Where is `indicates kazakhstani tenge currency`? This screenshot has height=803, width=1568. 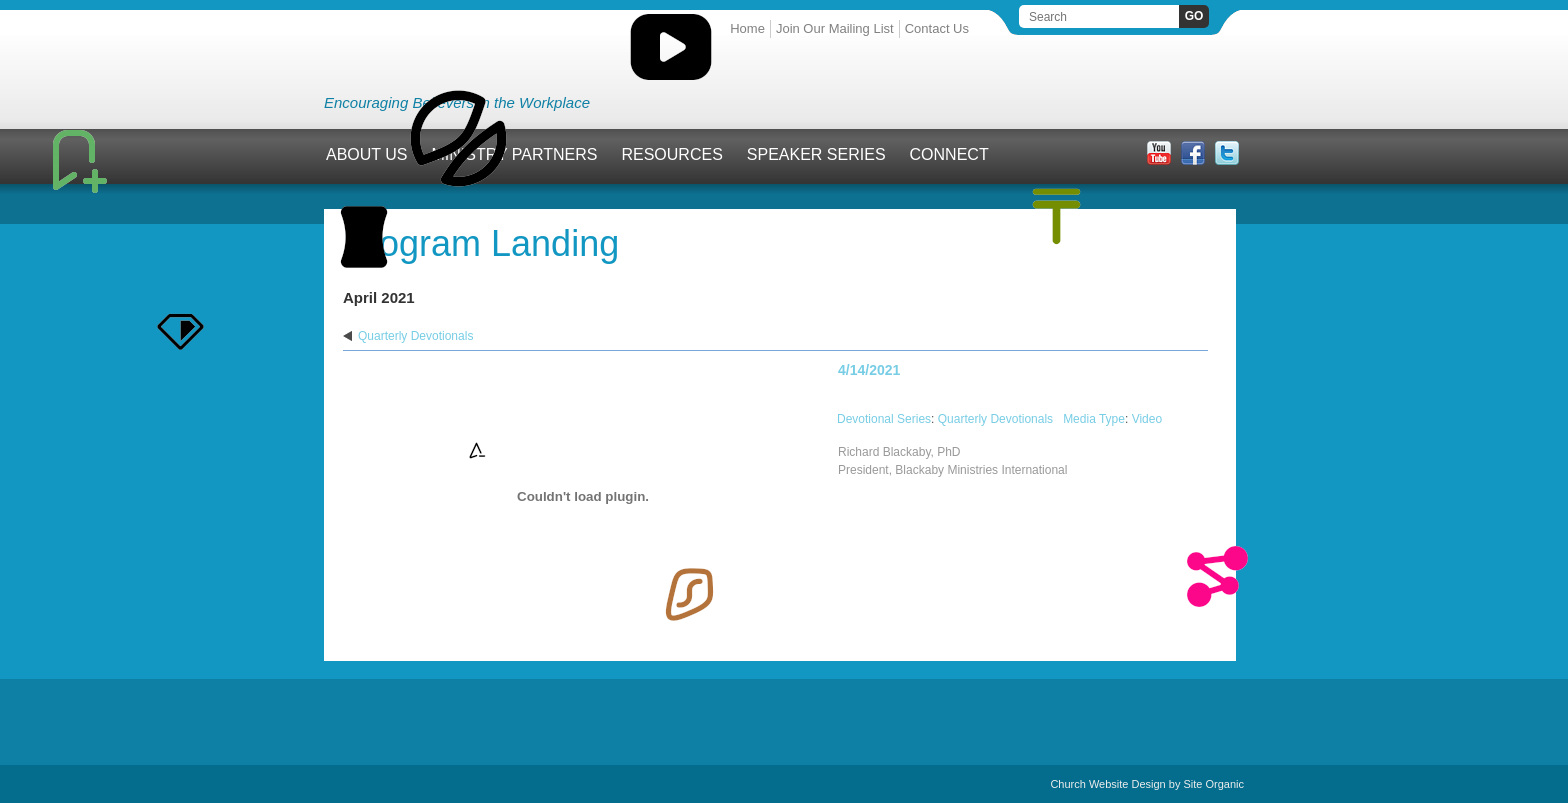 indicates kazakhstani tenge currency is located at coordinates (1056, 216).